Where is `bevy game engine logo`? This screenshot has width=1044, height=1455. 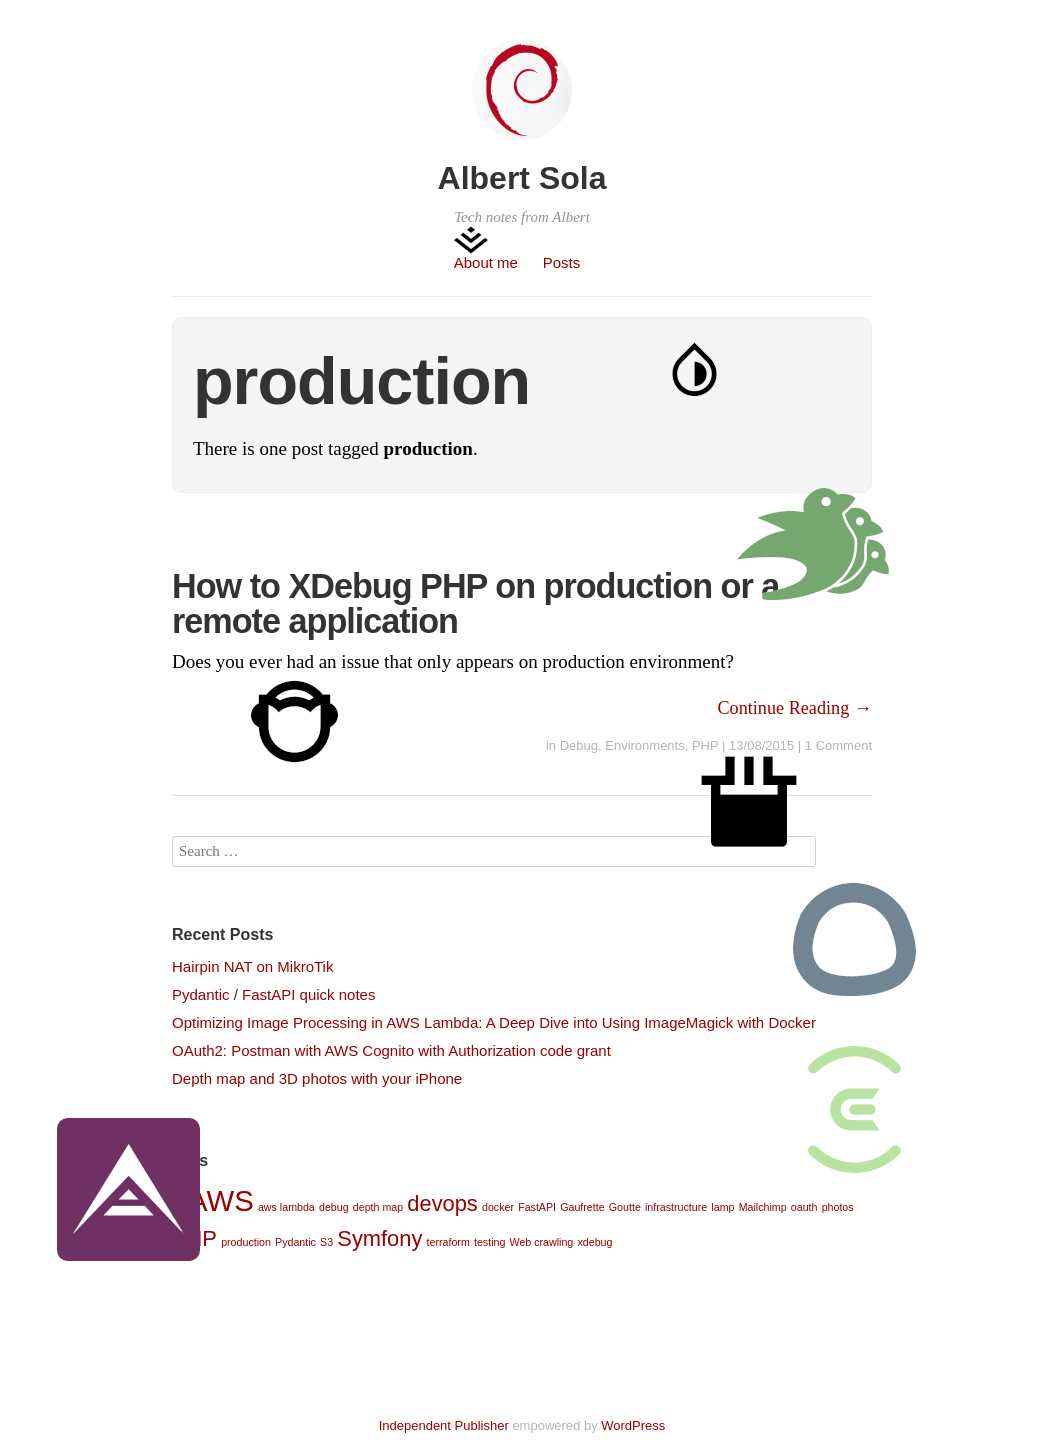
bevy game engine logo is located at coordinates (813, 544).